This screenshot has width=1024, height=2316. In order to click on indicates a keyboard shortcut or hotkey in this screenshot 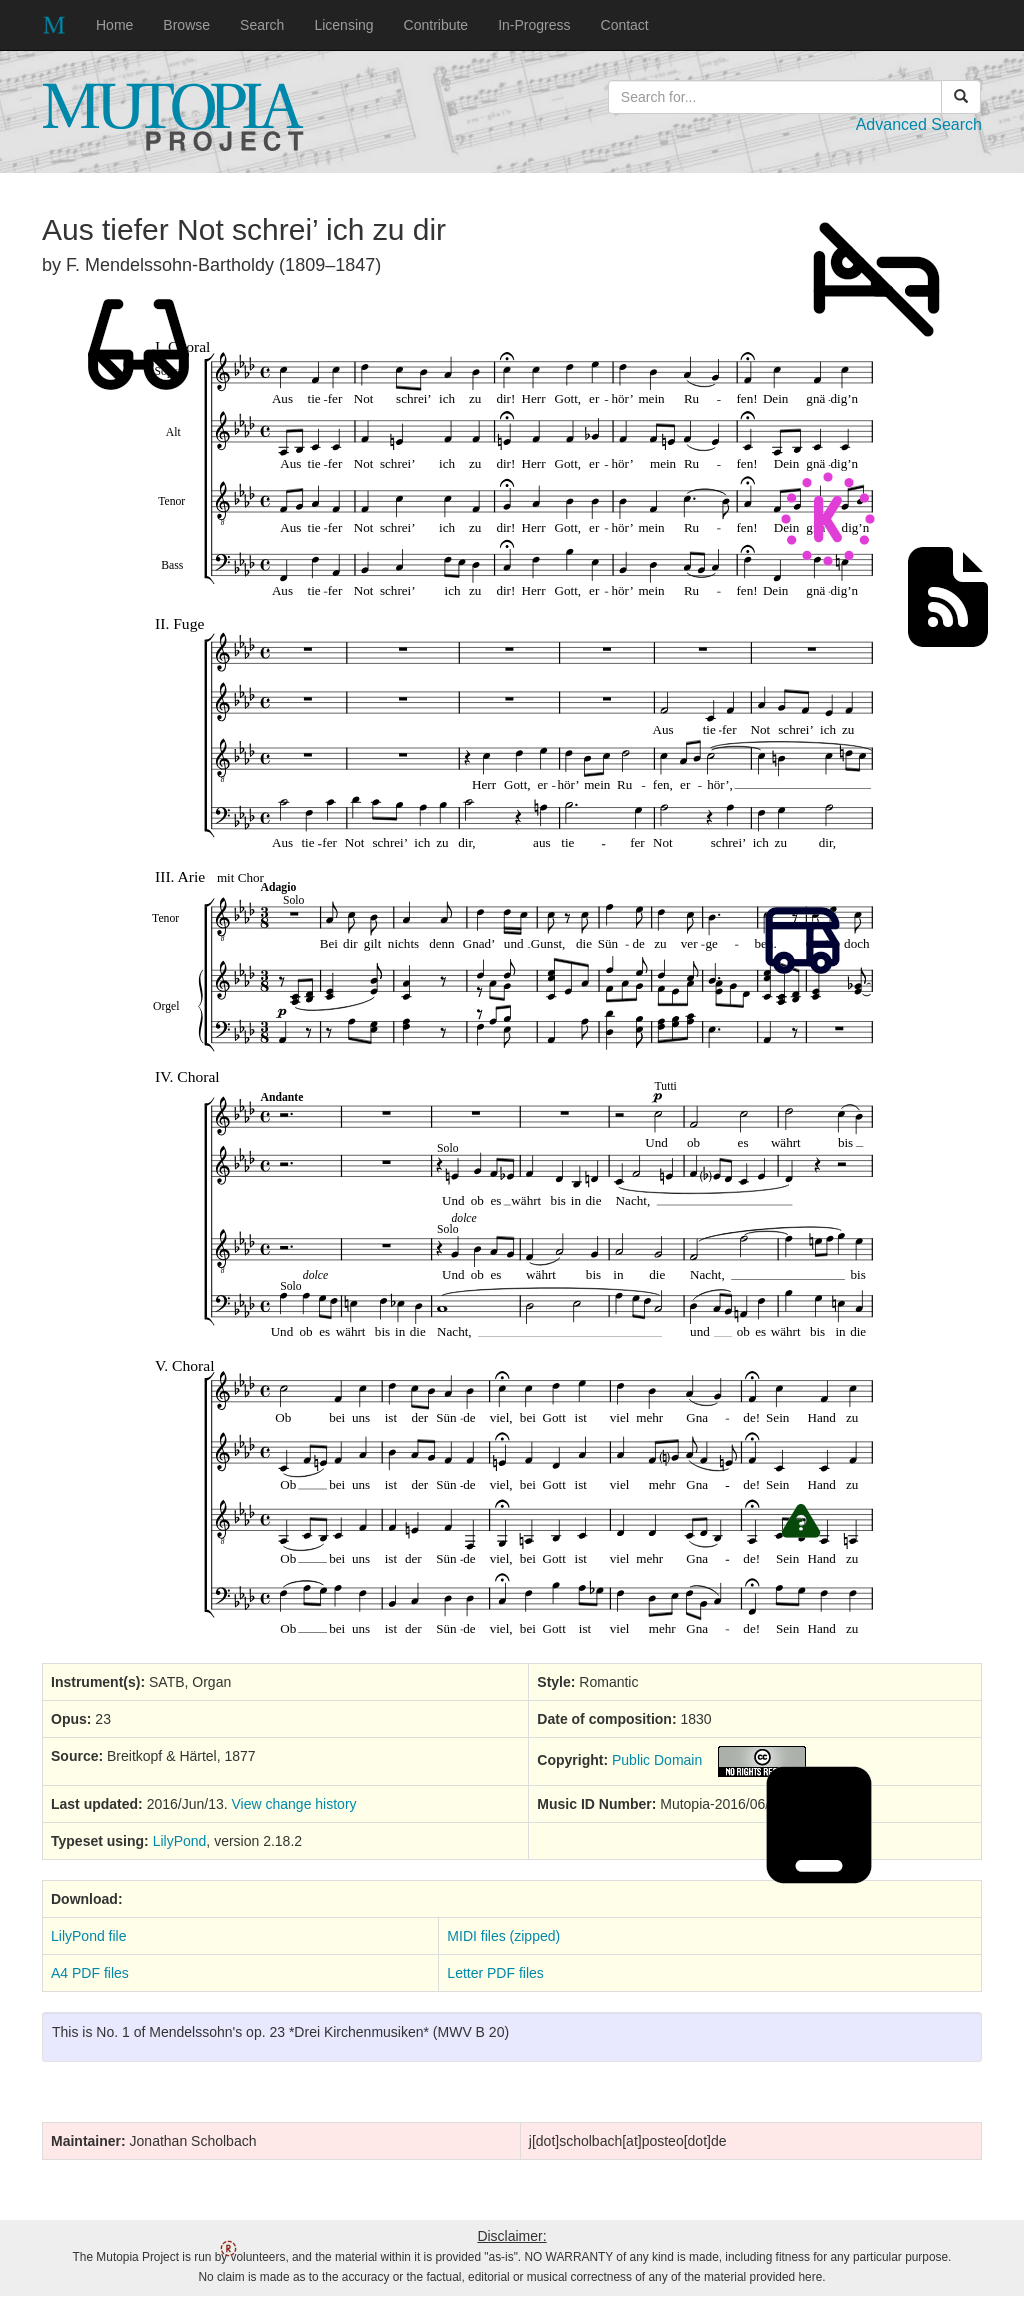, I will do `click(828, 519)`.